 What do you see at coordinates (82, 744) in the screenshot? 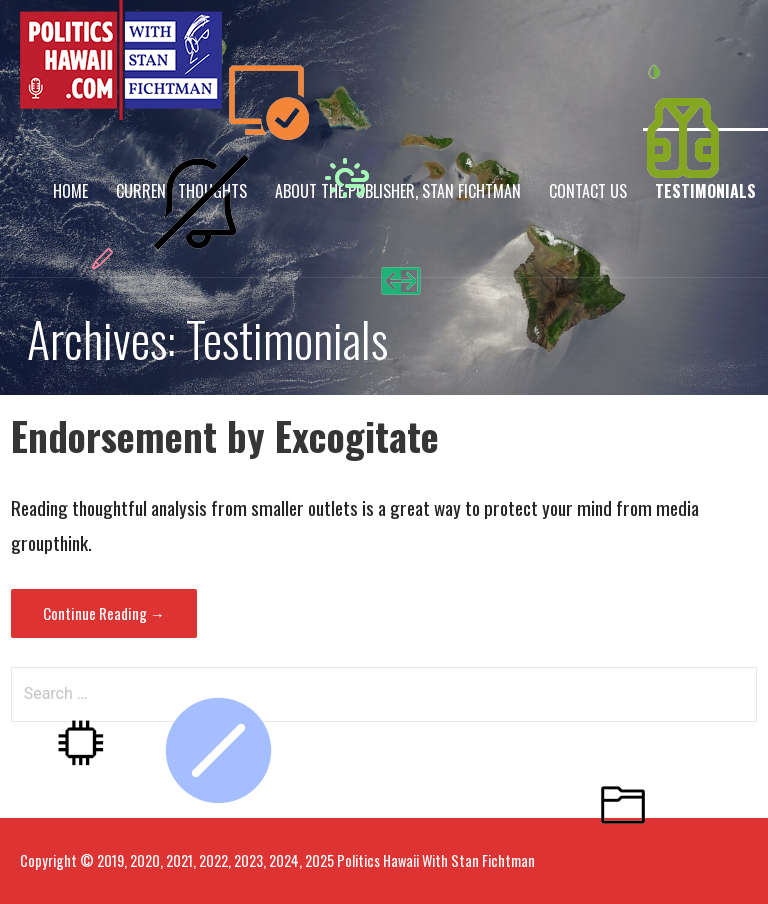
I see `view hardware or processor information` at bounding box center [82, 744].